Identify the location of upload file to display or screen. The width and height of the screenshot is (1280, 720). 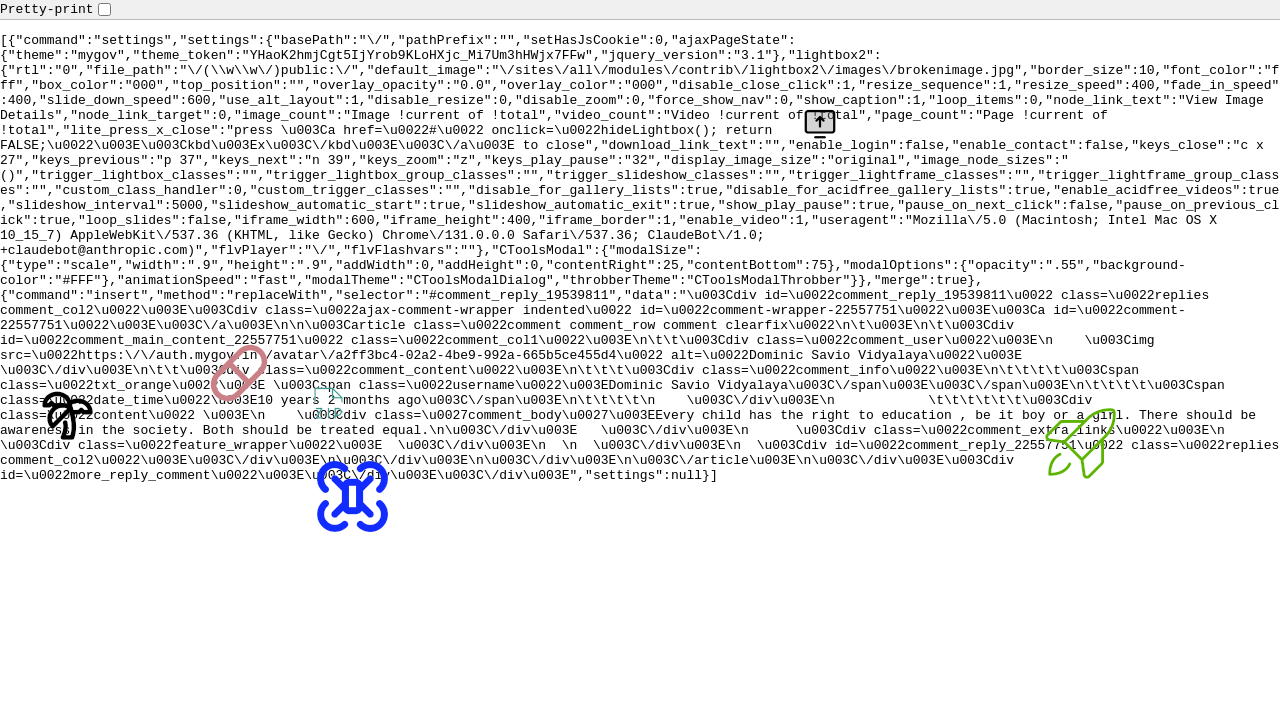
(820, 123).